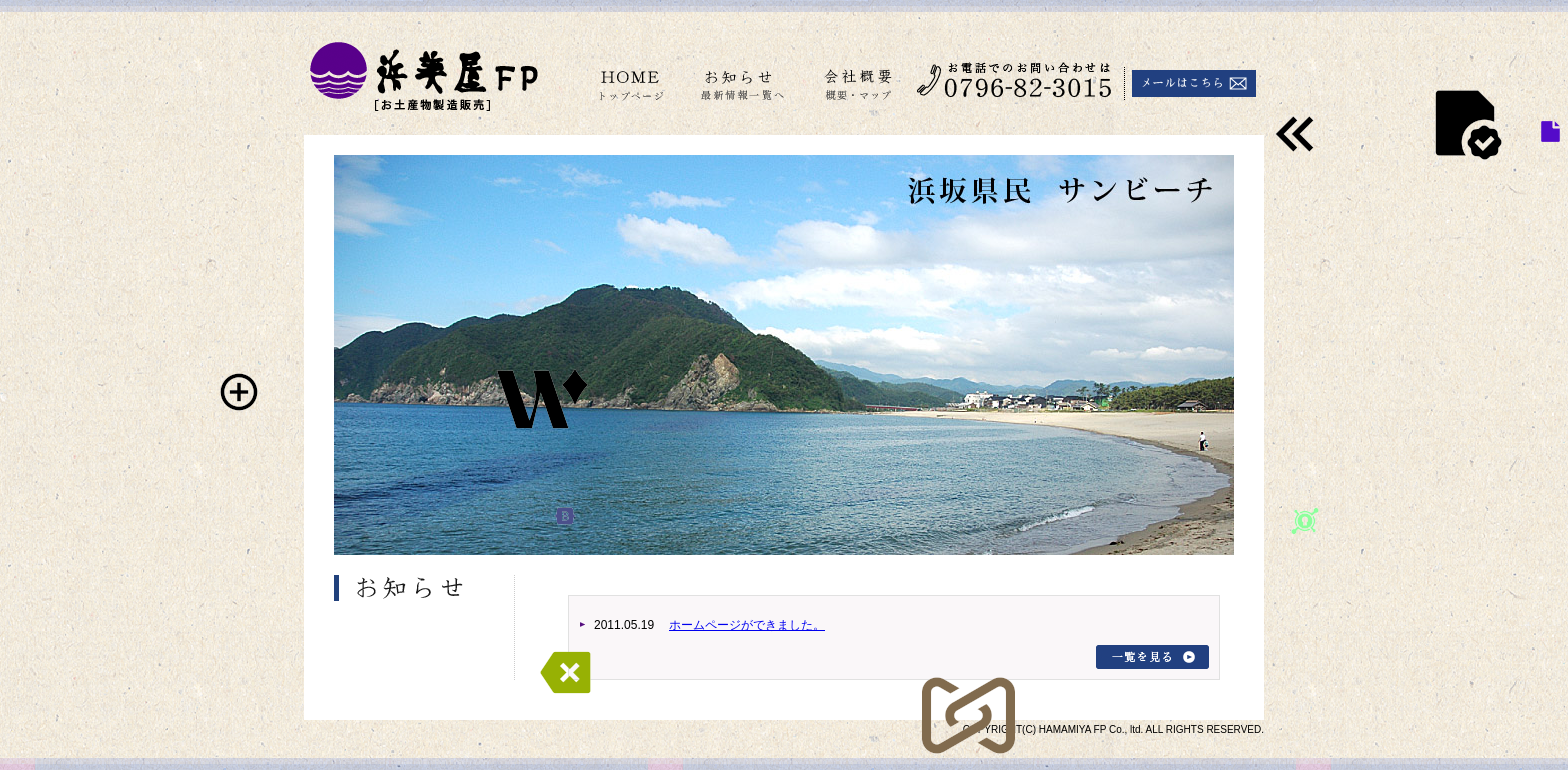 This screenshot has width=1568, height=770. What do you see at coordinates (1305, 521) in the screenshot?
I see `keycdn logo - a content delivery network service` at bounding box center [1305, 521].